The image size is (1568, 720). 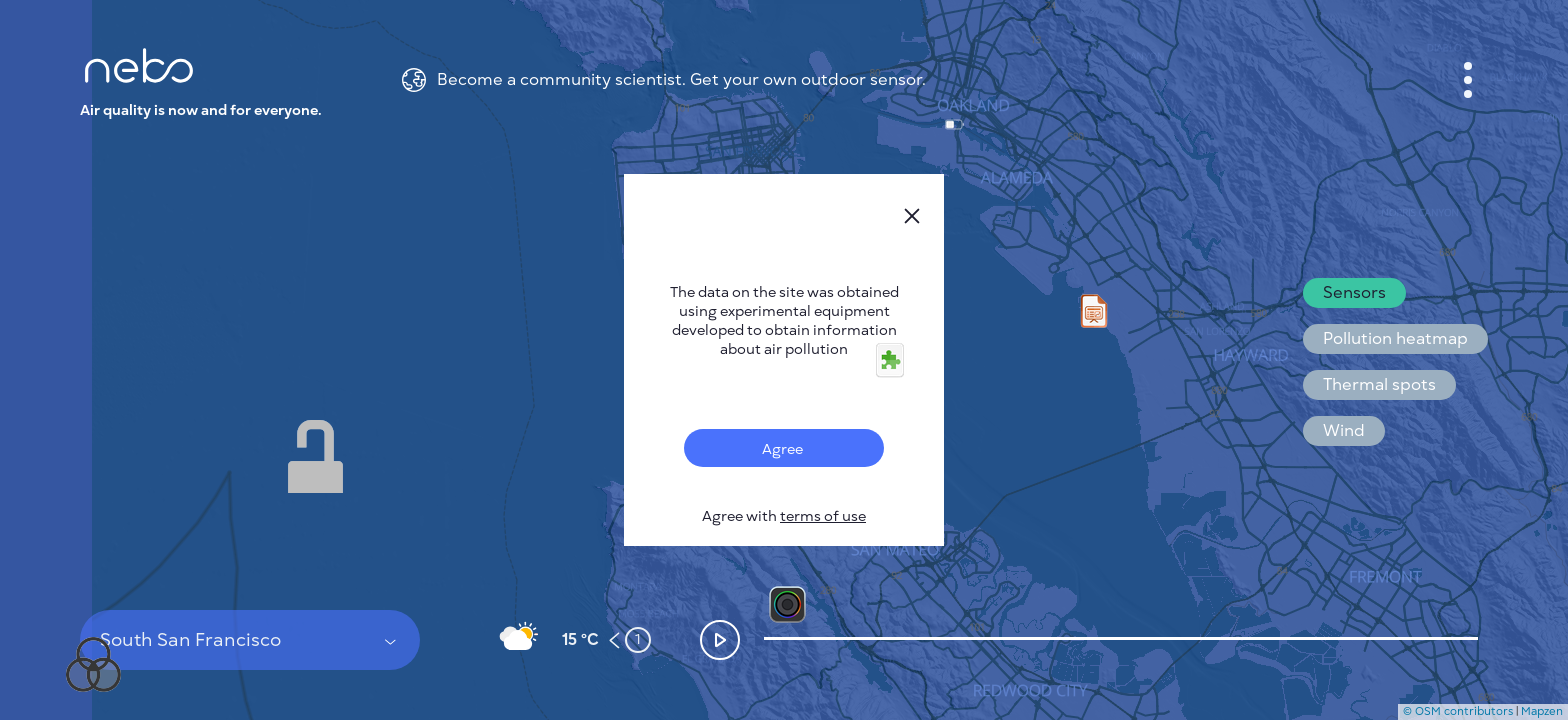 What do you see at coordinates (315, 456) in the screenshot?
I see `indicates unlocked or editable state` at bounding box center [315, 456].